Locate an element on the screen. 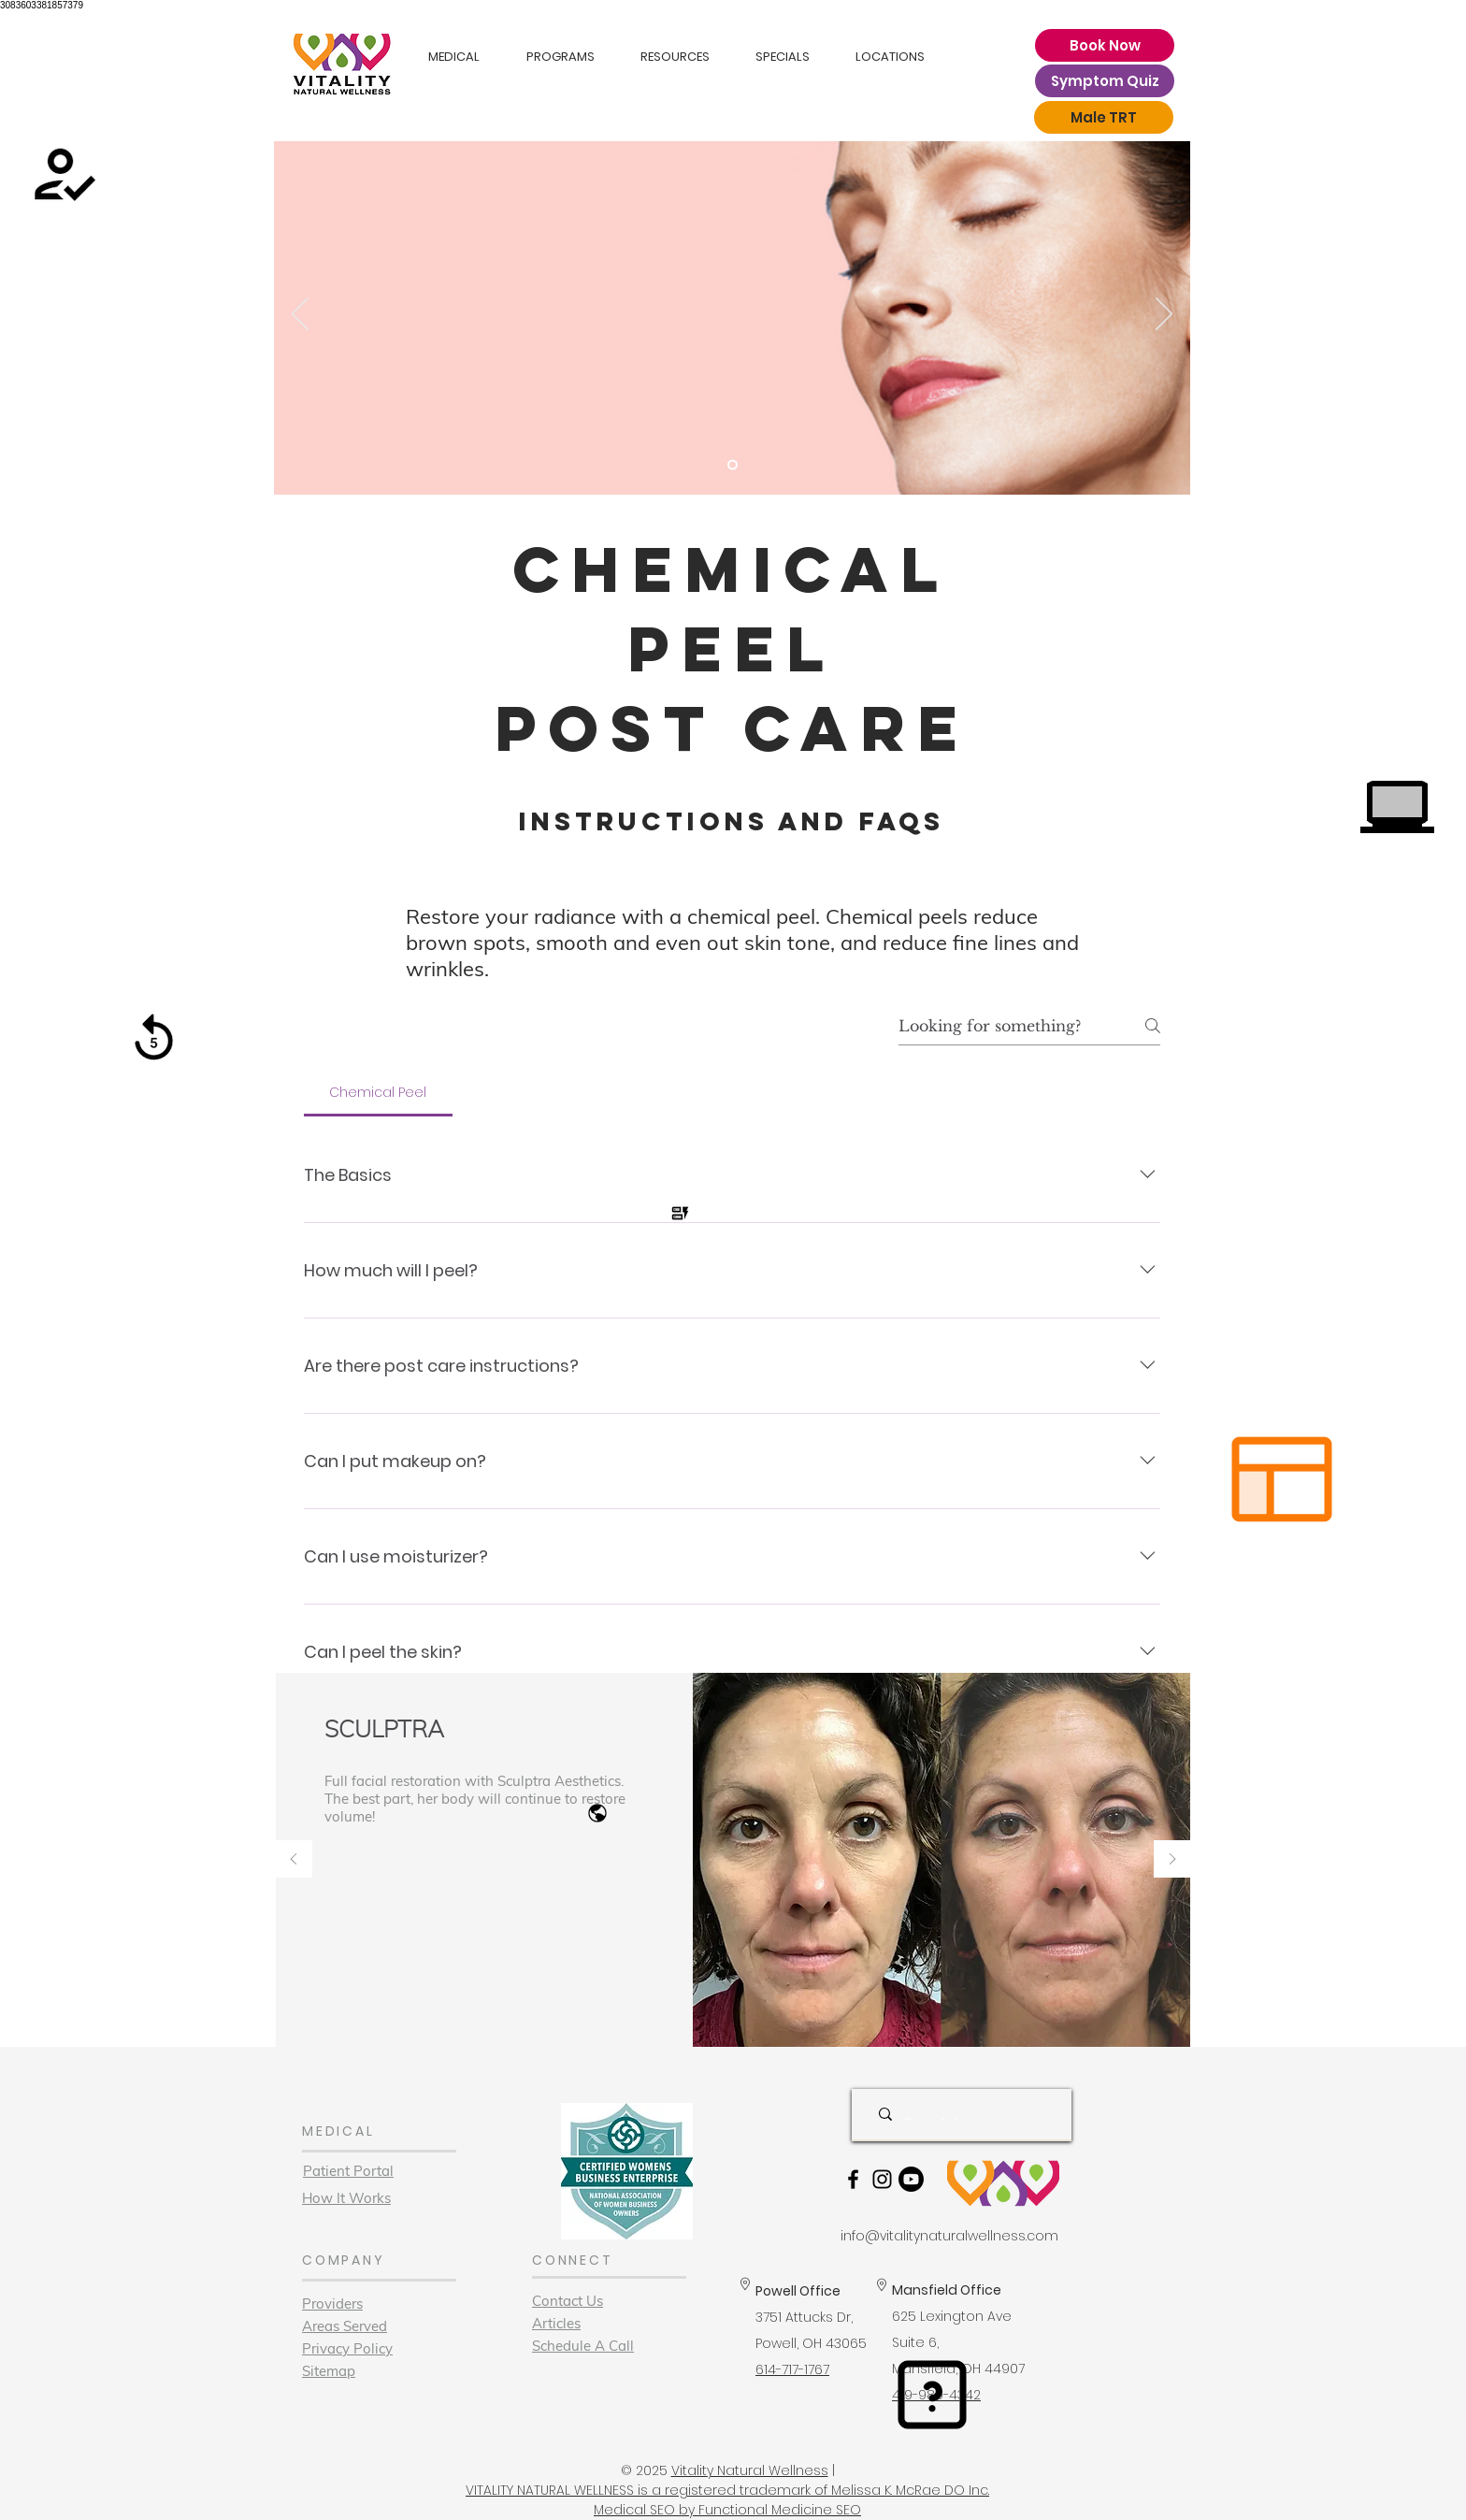  rewind video by 5 seconds is located at coordinates (153, 1038).